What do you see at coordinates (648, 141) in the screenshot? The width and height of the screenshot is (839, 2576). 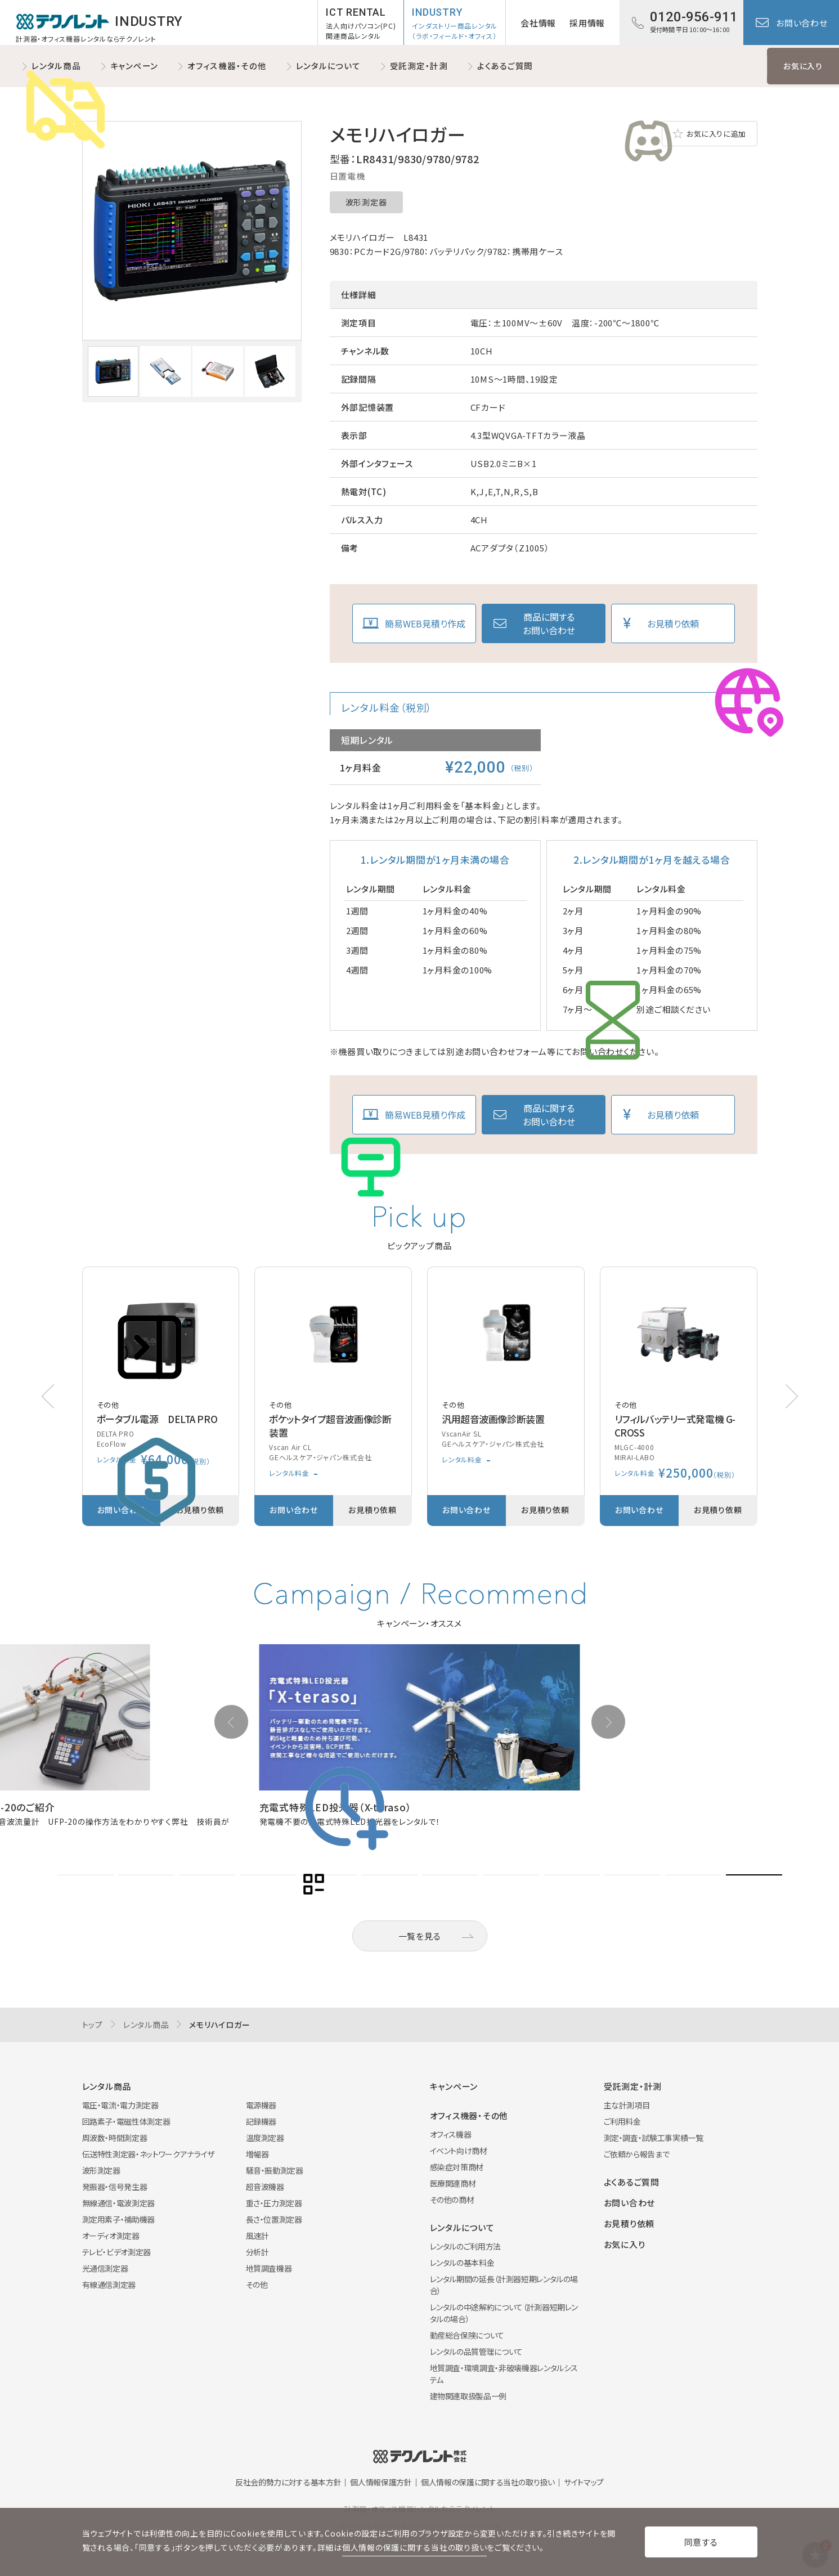 I see `open Discord` at bounding box center [648, 141].